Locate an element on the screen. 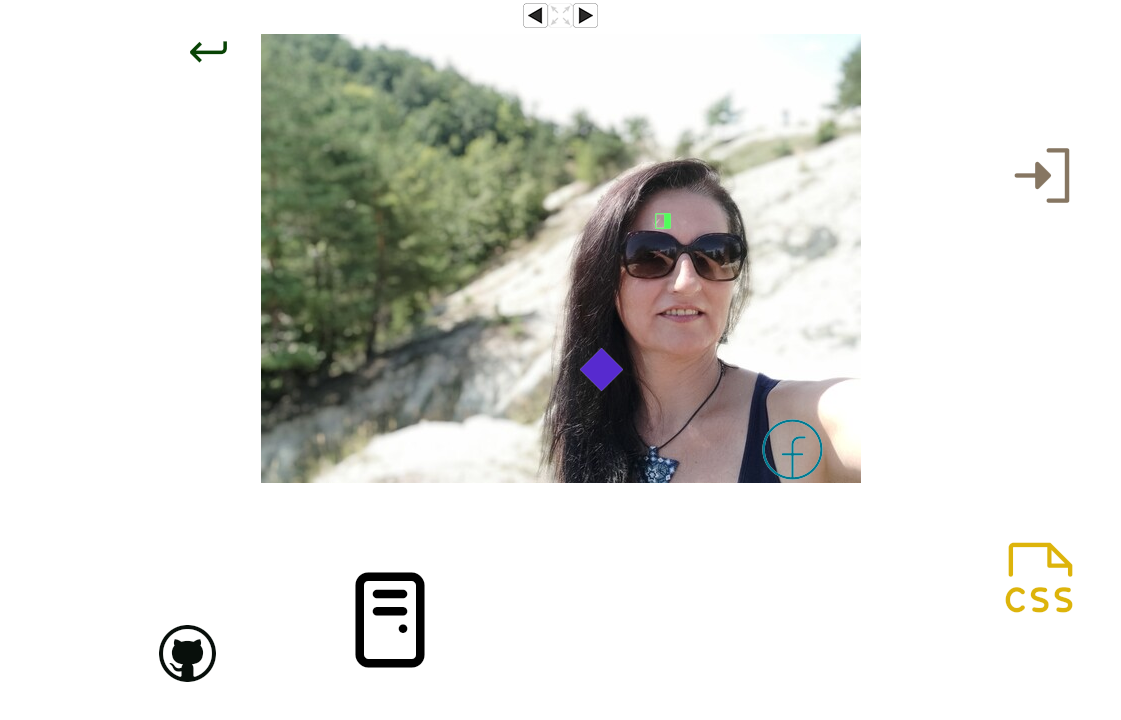 This screenshot has height=720, width=1121. set a log breakpoint in code is located at coordinates (601, 369).